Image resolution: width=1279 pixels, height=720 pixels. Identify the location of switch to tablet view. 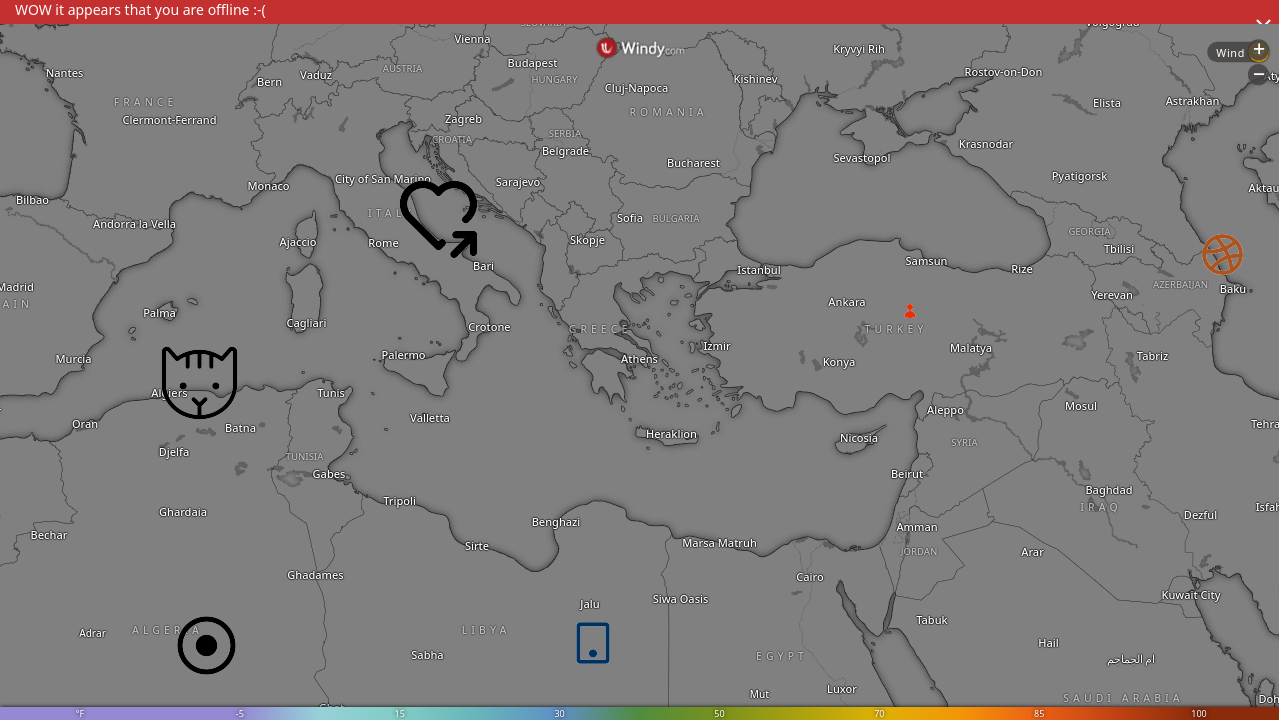
(593, 643).